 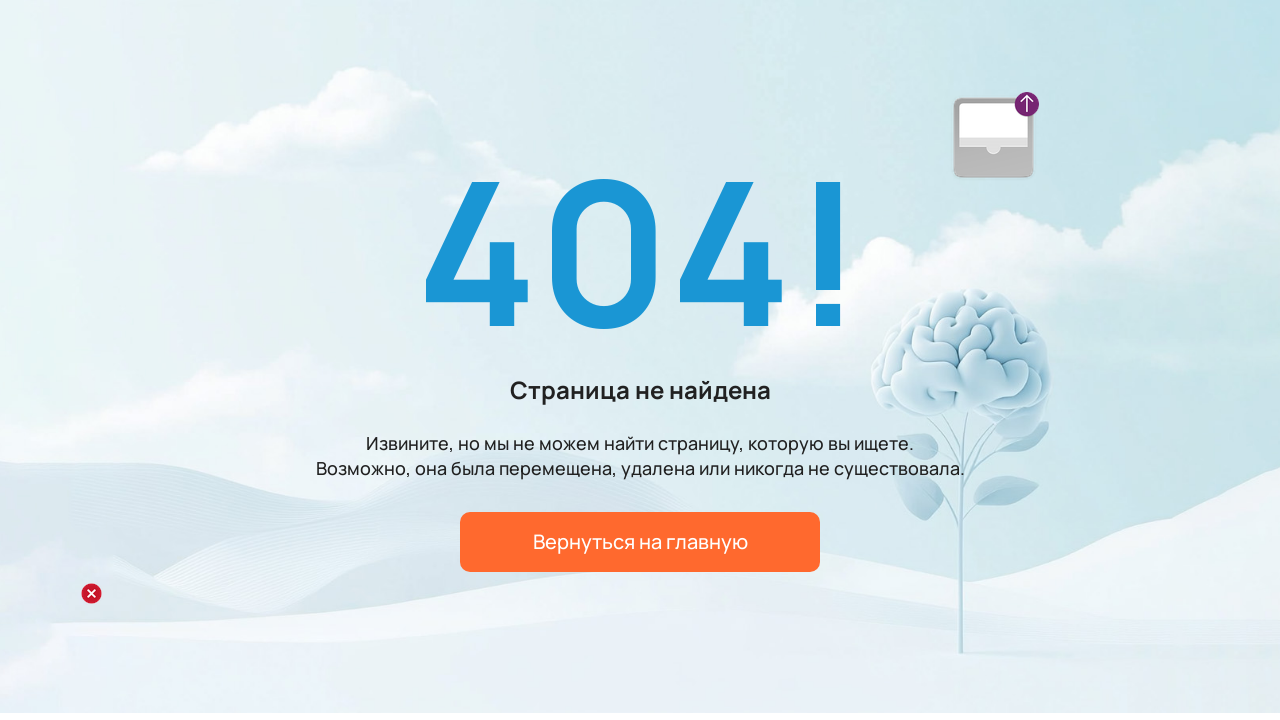 What do you see at coordinates (993, 137) in the screenshot?
I see `sync inbox and outbox mail` at bounding box center [993, 137].